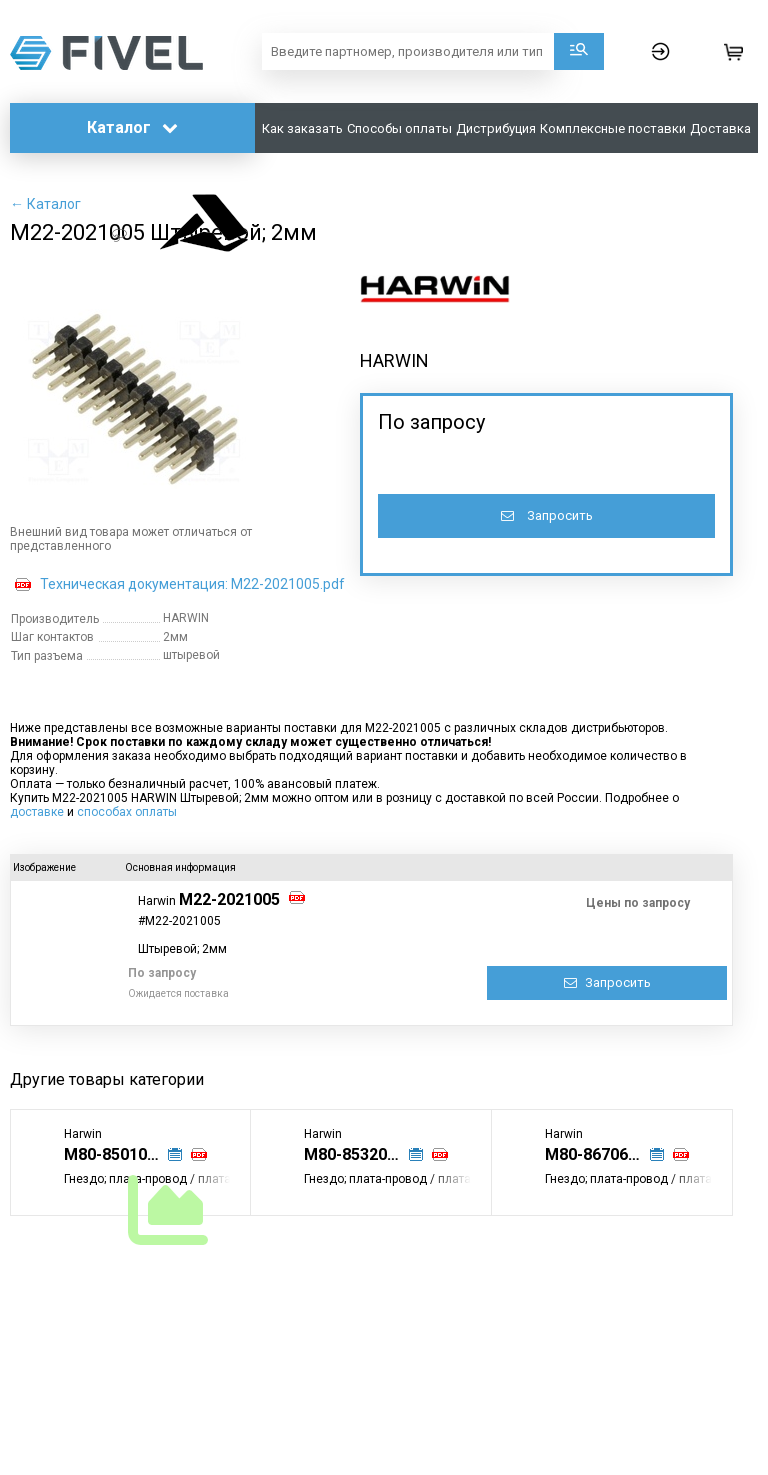 Image resolution: width=768 pixels, height=1475 pixels. What do you see at coordinates (204, 223) in the screenshot?
I see `accusoft company logo` at bounding box center [204, 223].